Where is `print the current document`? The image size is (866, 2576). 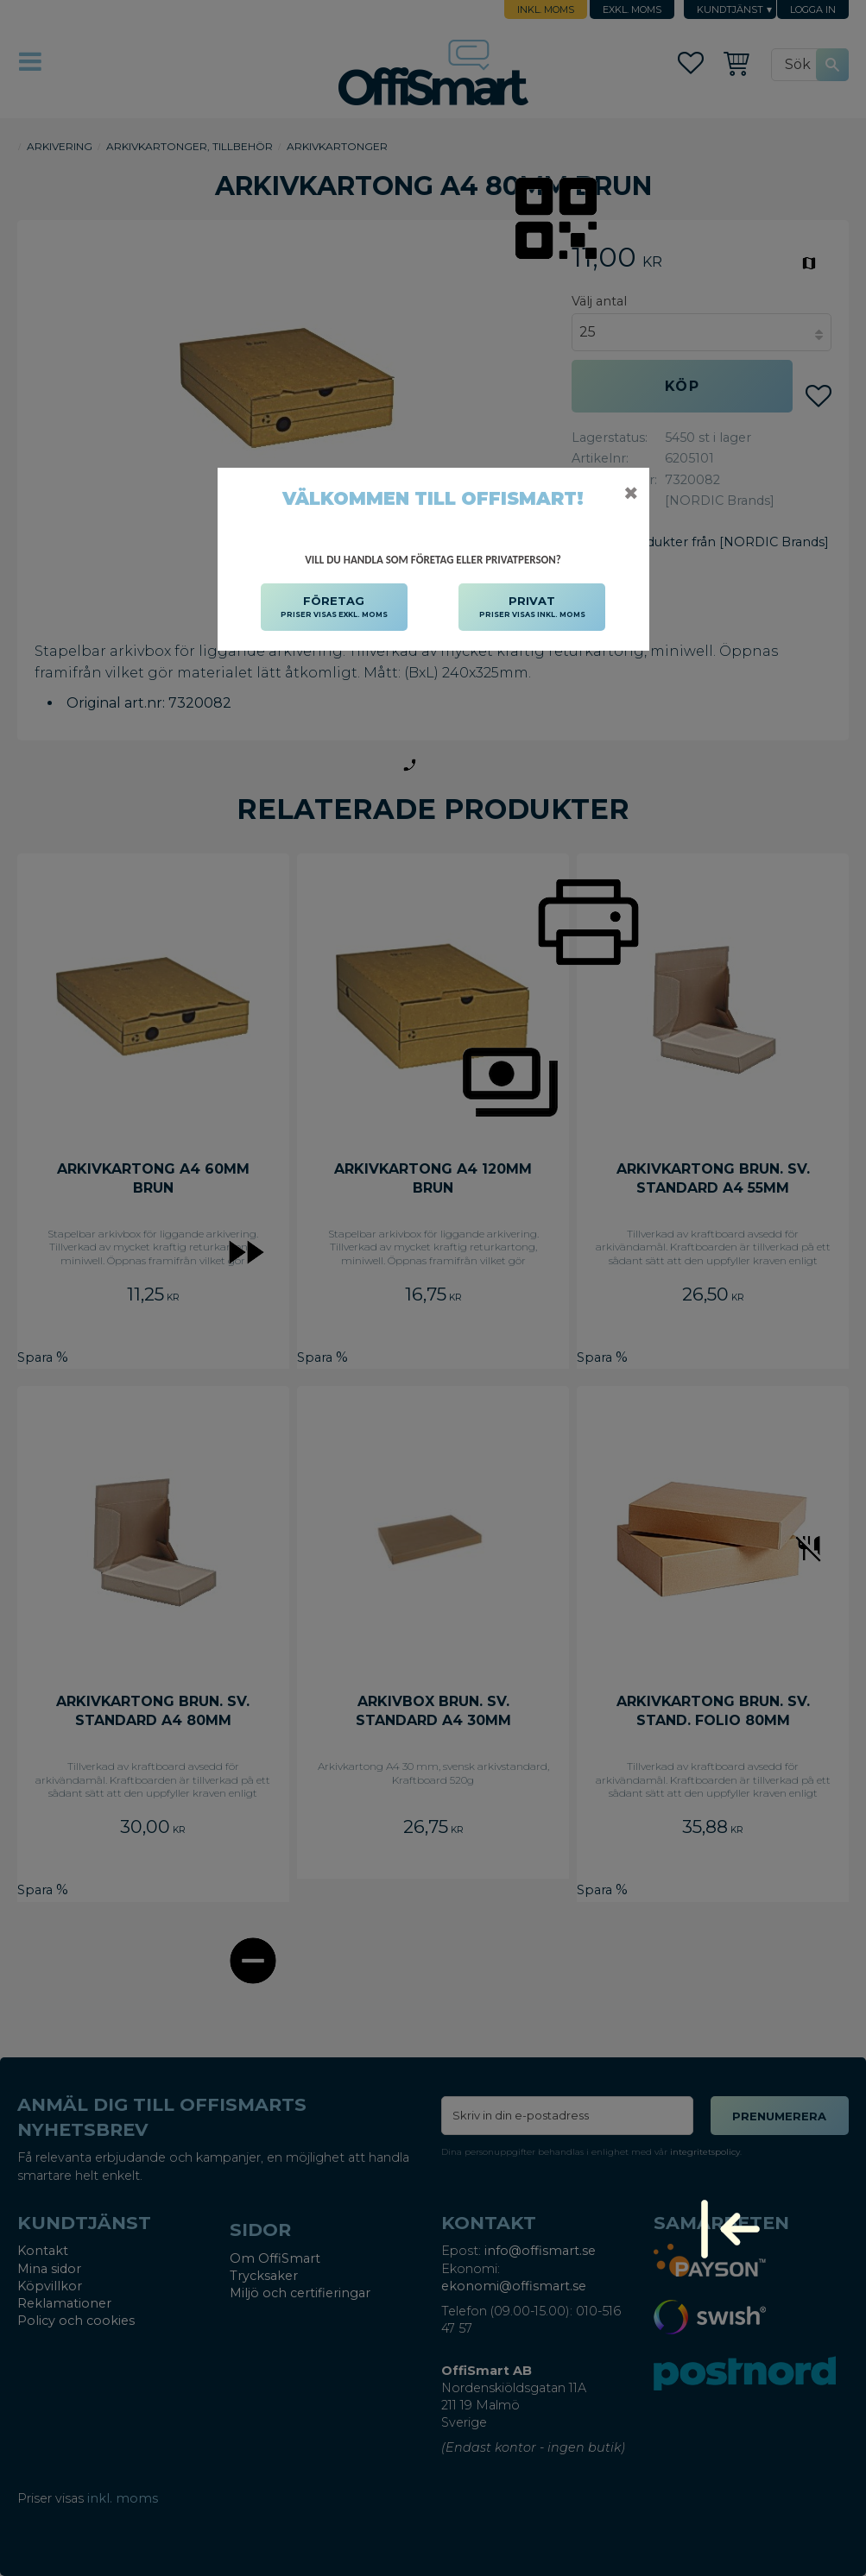 print the current document is located at coordinates (588, 922).